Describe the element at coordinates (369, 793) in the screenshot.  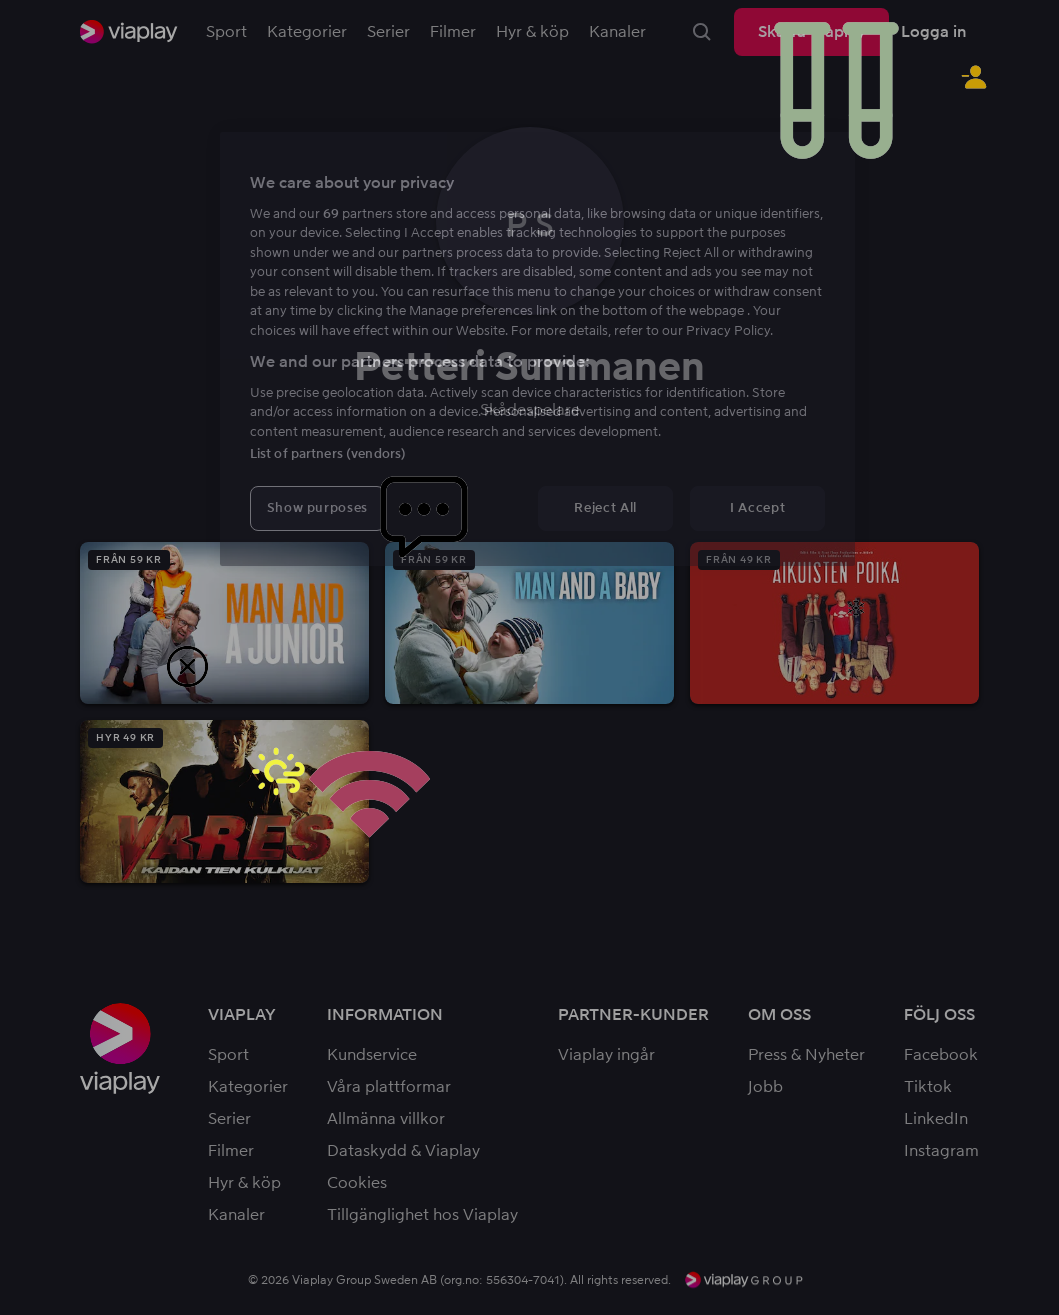
I see `indicates active wifi connection` at that location.